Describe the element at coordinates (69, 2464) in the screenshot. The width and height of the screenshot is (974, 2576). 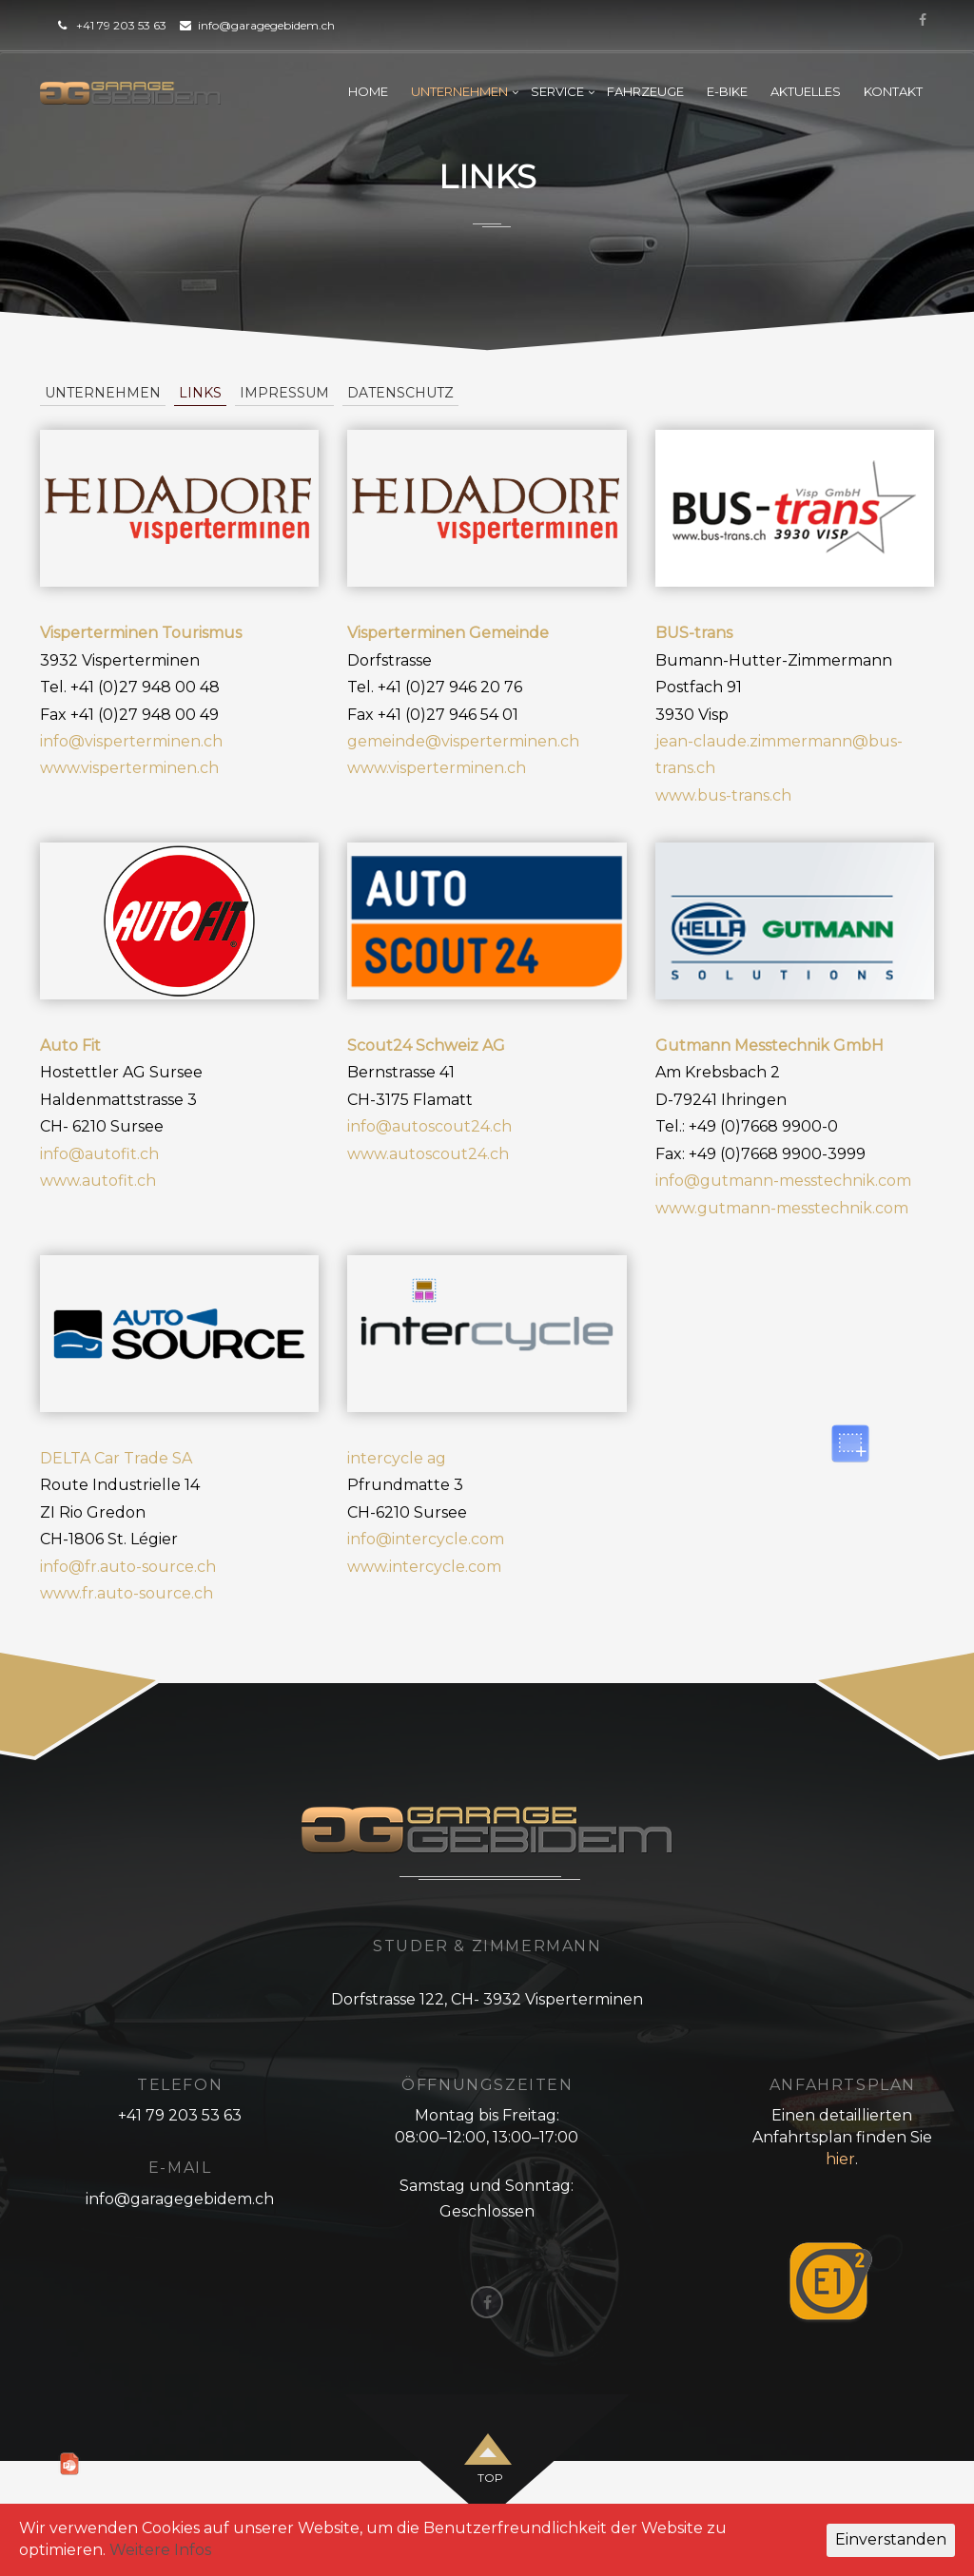
I see `microsoft powerpoint file` at that location.